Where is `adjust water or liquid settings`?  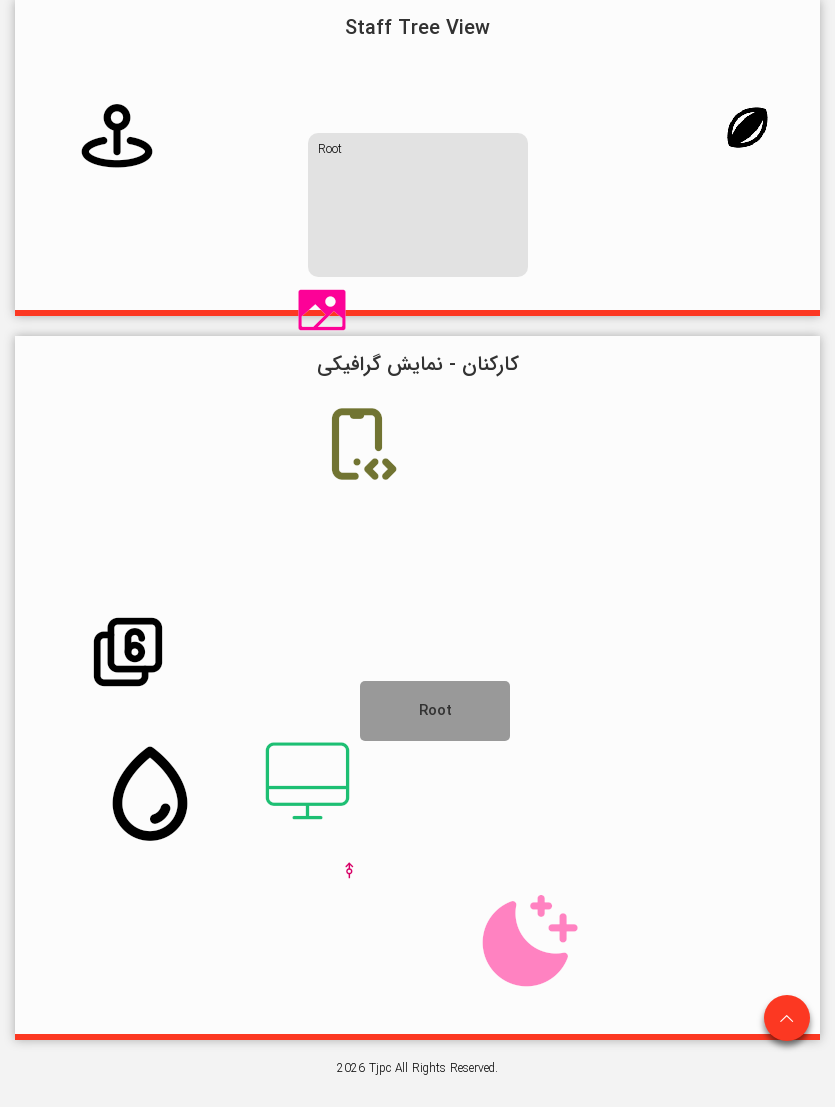 adjust water or liquid settings is located at coordinates (150, 797).